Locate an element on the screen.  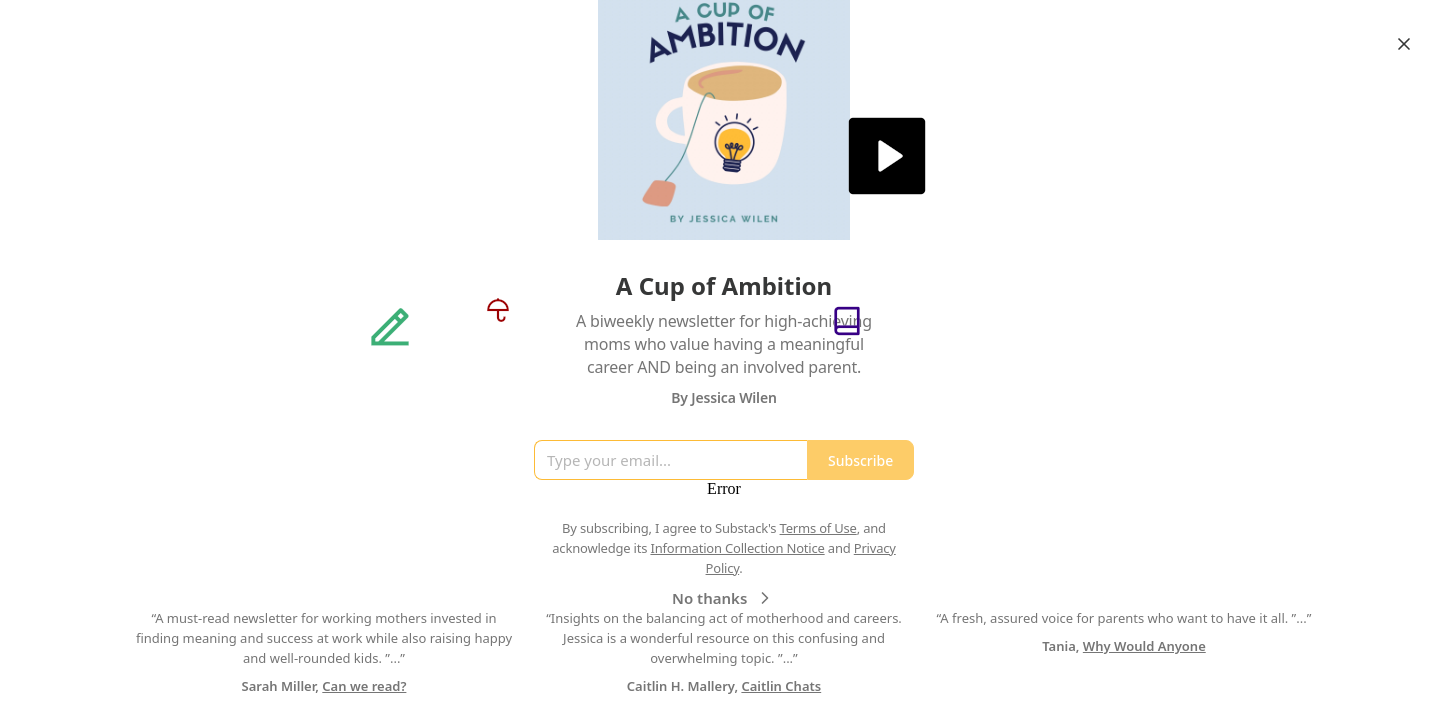
play video content is located at coordinates (887, 156).